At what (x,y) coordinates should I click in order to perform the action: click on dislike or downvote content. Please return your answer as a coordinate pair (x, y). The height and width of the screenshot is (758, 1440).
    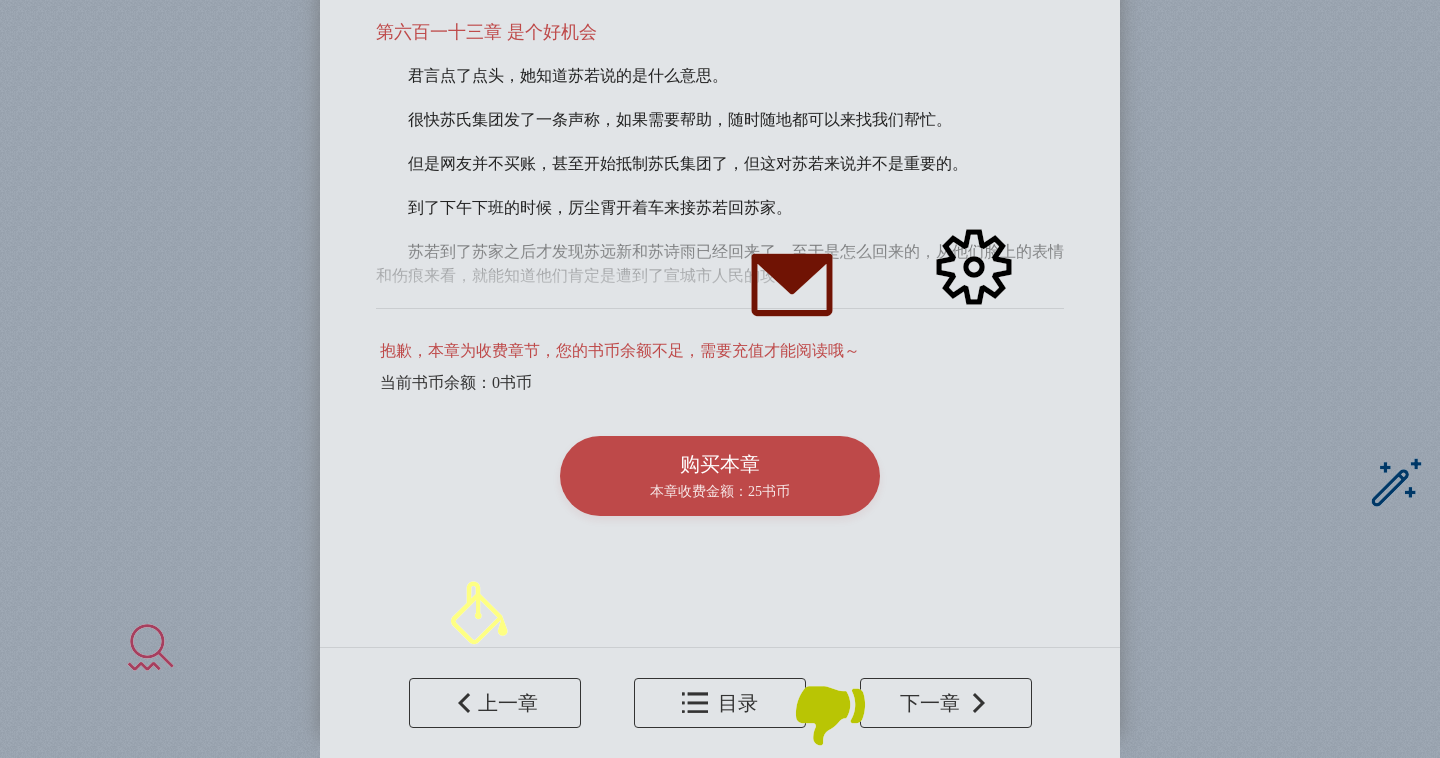
    Looking at the image, I should click on (830, 712).